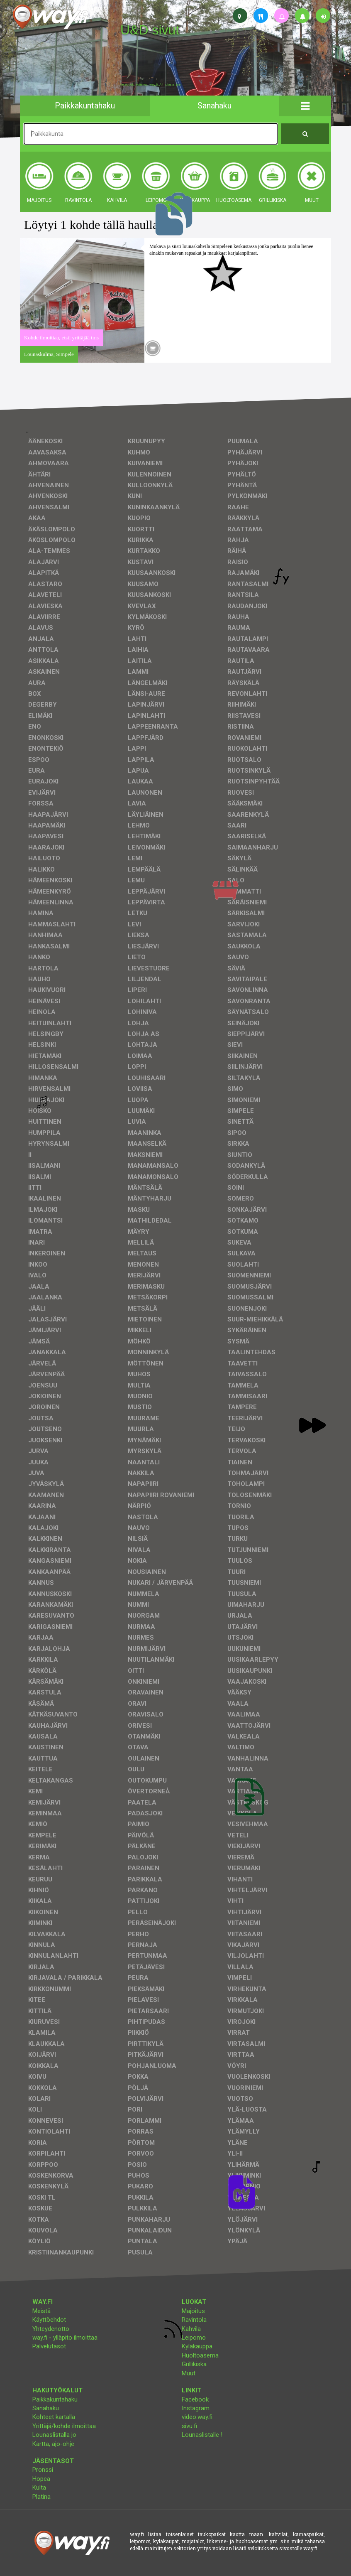 The image size is (351, 2576). What do you see at coordinates (173, 2329) in the screenshot?
I see `subscribe to RSS feed` at bounding box center [173, 2329].